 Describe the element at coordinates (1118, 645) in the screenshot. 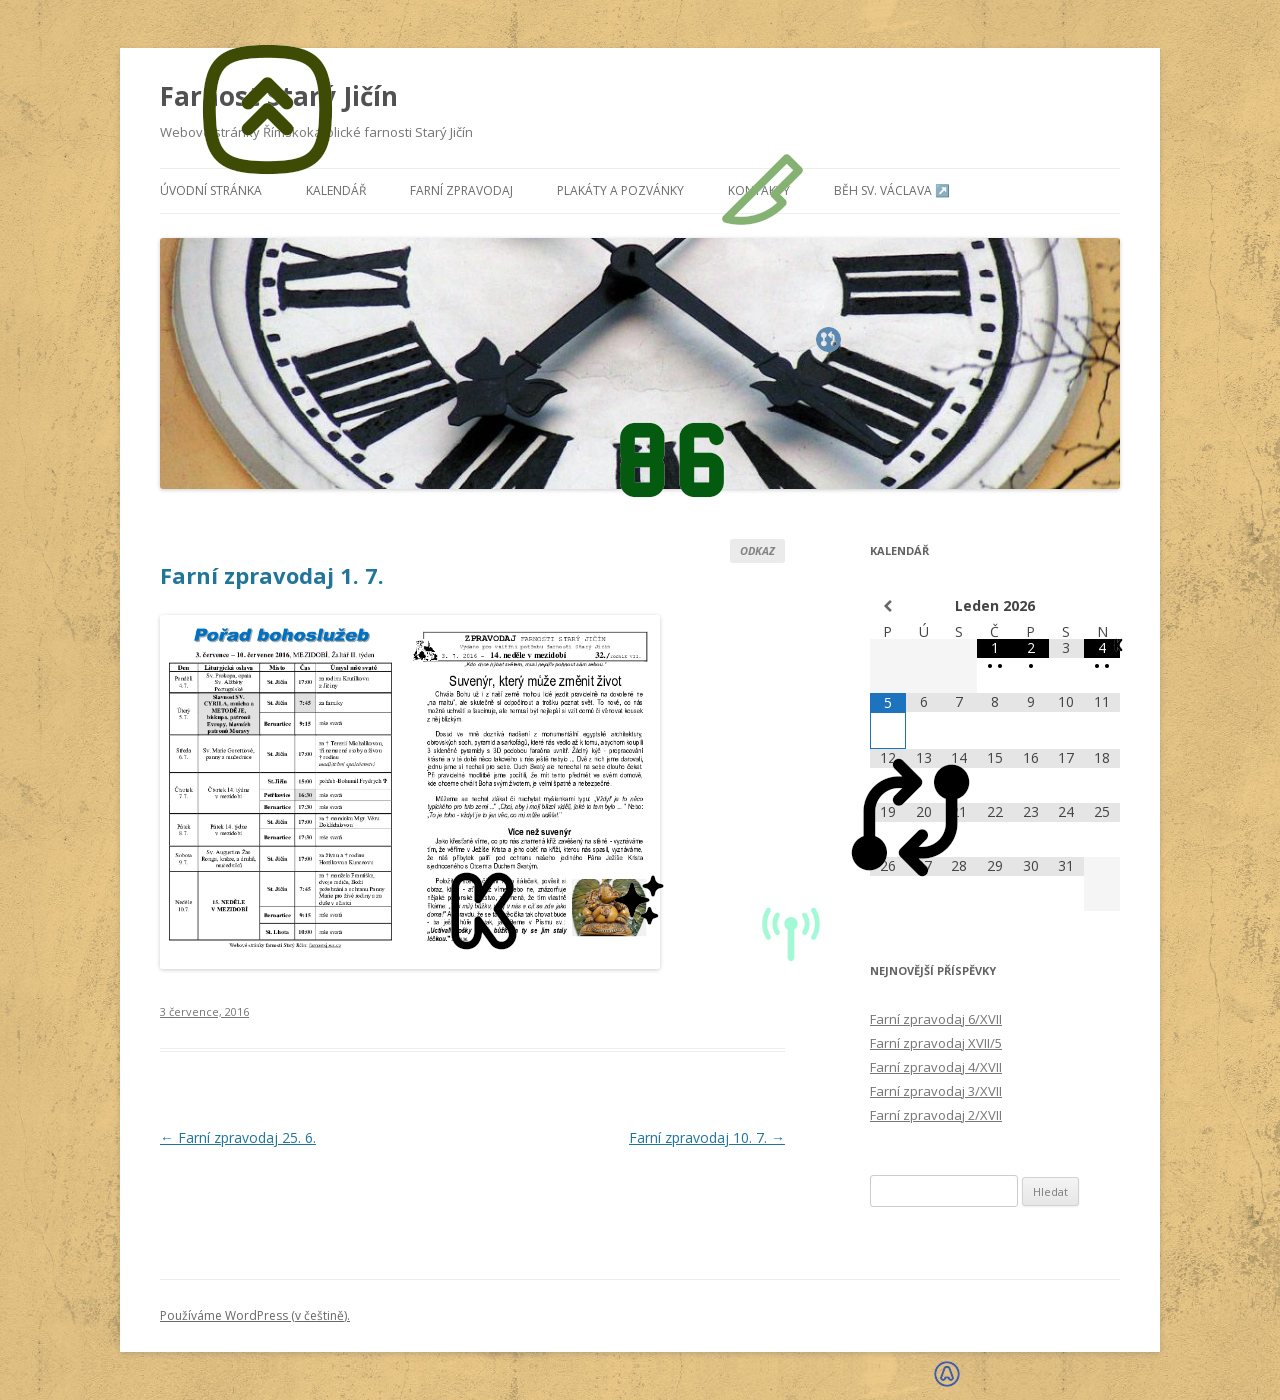

I see `indicates items starting with the letter K` at that location.